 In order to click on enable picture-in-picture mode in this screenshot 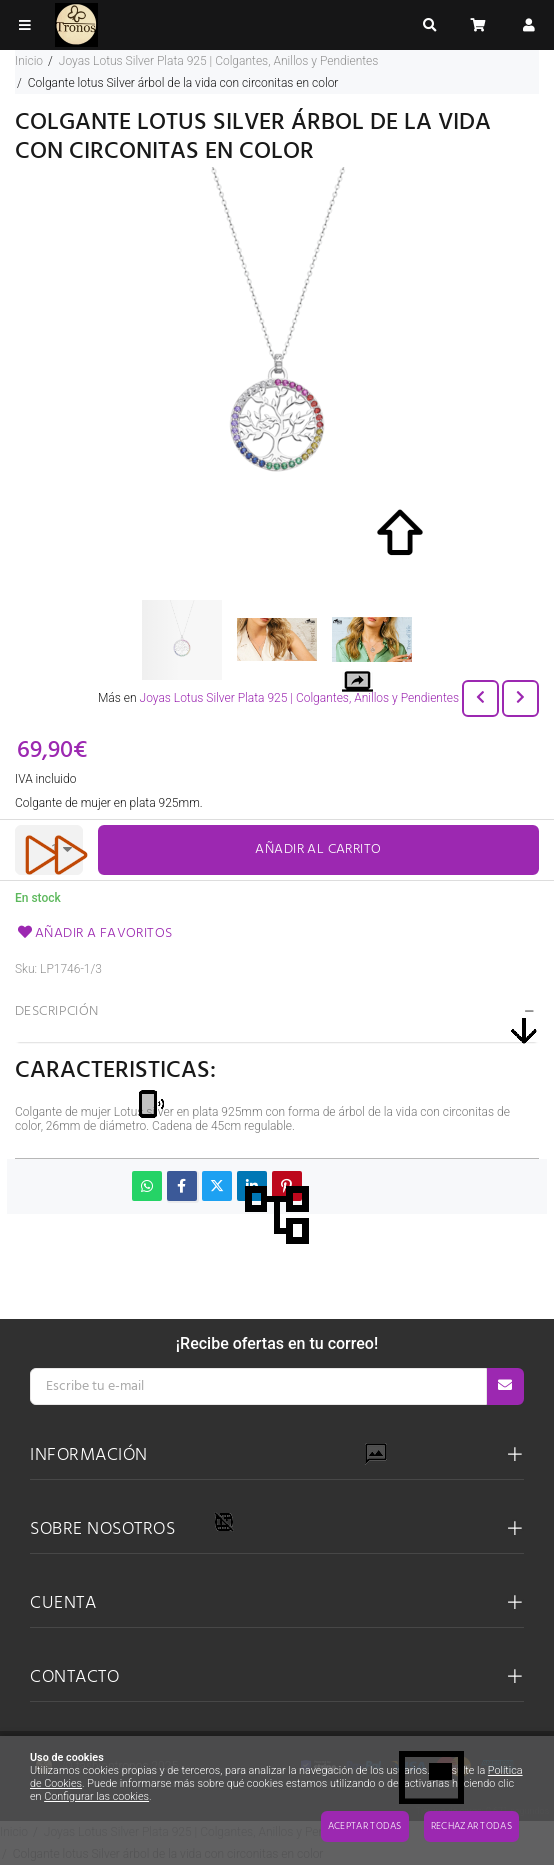, I will do `click(431, 1777)`.